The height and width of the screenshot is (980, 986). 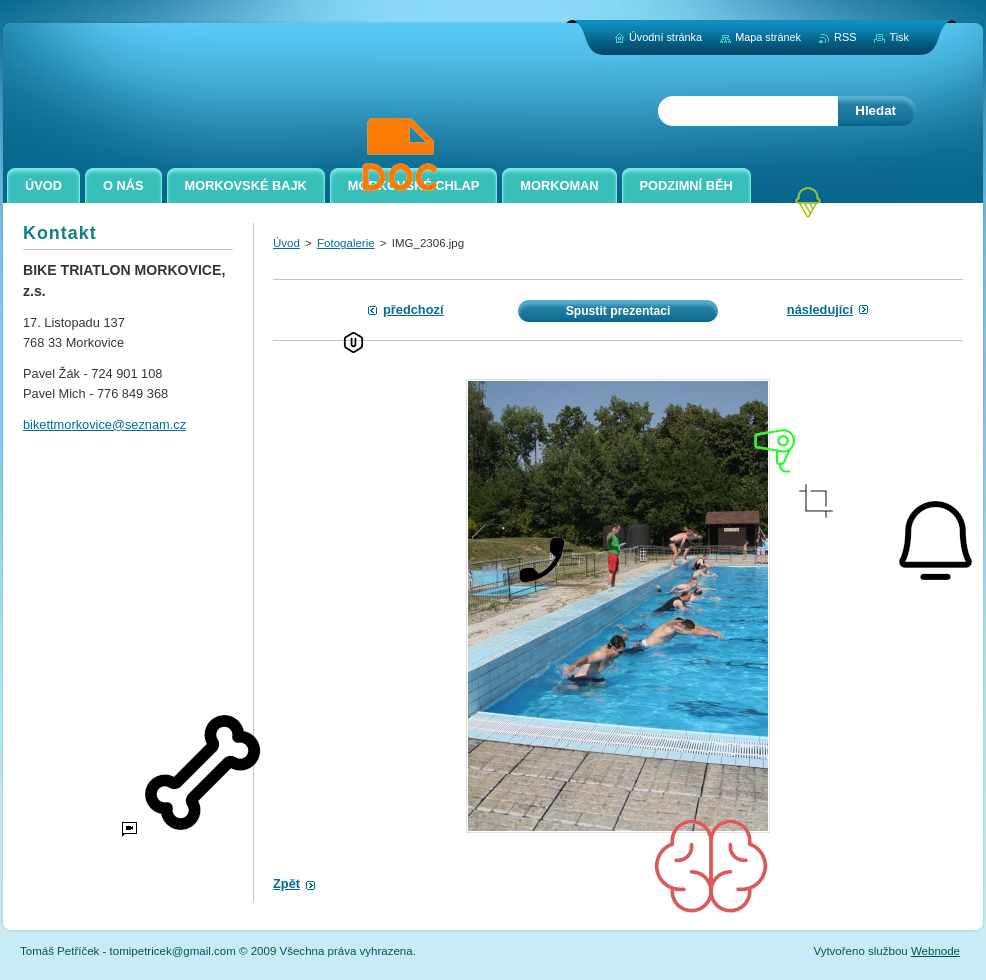 What do you see at coordinates (353, 342) in the screenshot?
I see `indicates a user or account badge` at bounding box center [353, 342].